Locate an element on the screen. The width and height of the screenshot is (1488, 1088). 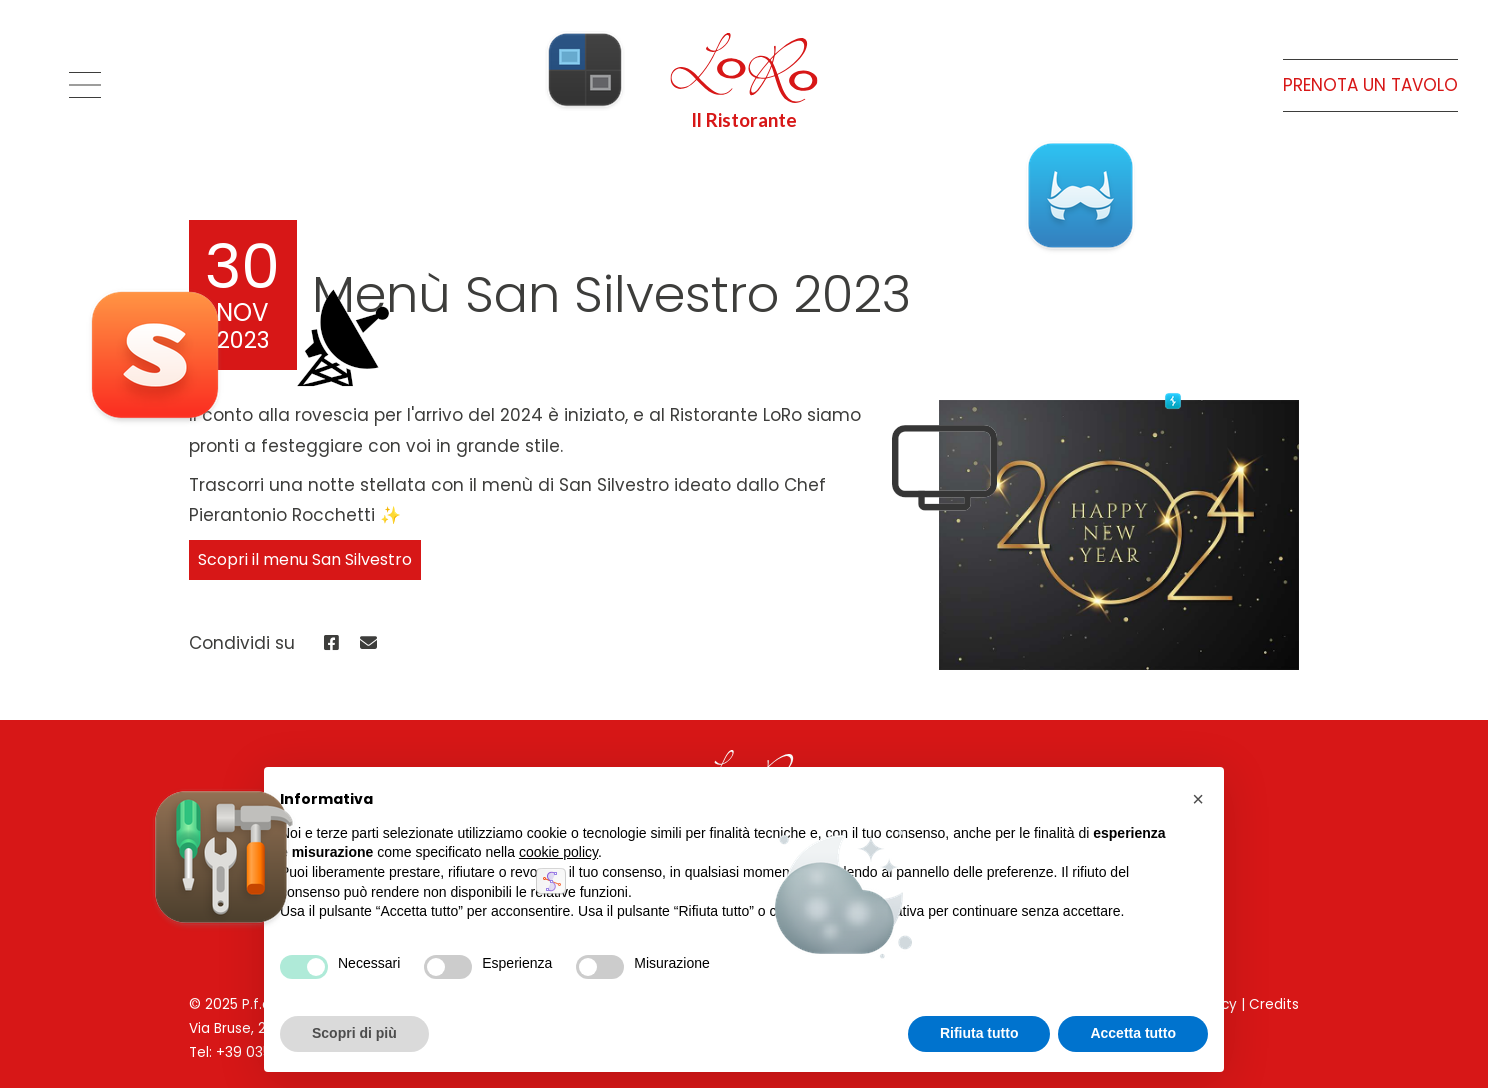
access virtual desktop preferences is located at coordinates (585, 71).